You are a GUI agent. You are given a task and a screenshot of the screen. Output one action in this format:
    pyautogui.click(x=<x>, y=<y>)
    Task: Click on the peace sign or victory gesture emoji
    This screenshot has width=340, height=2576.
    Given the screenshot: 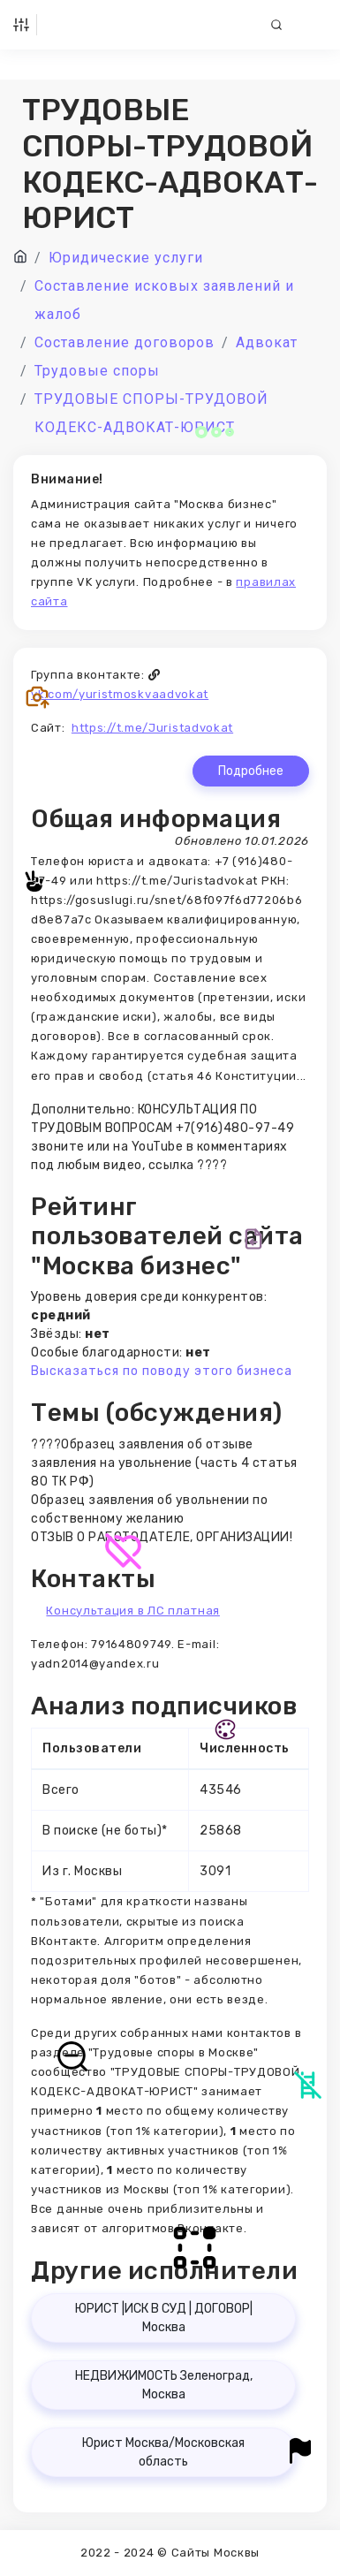 What is the action you would take?
    pyautogui.click(x=34, y=881)
    